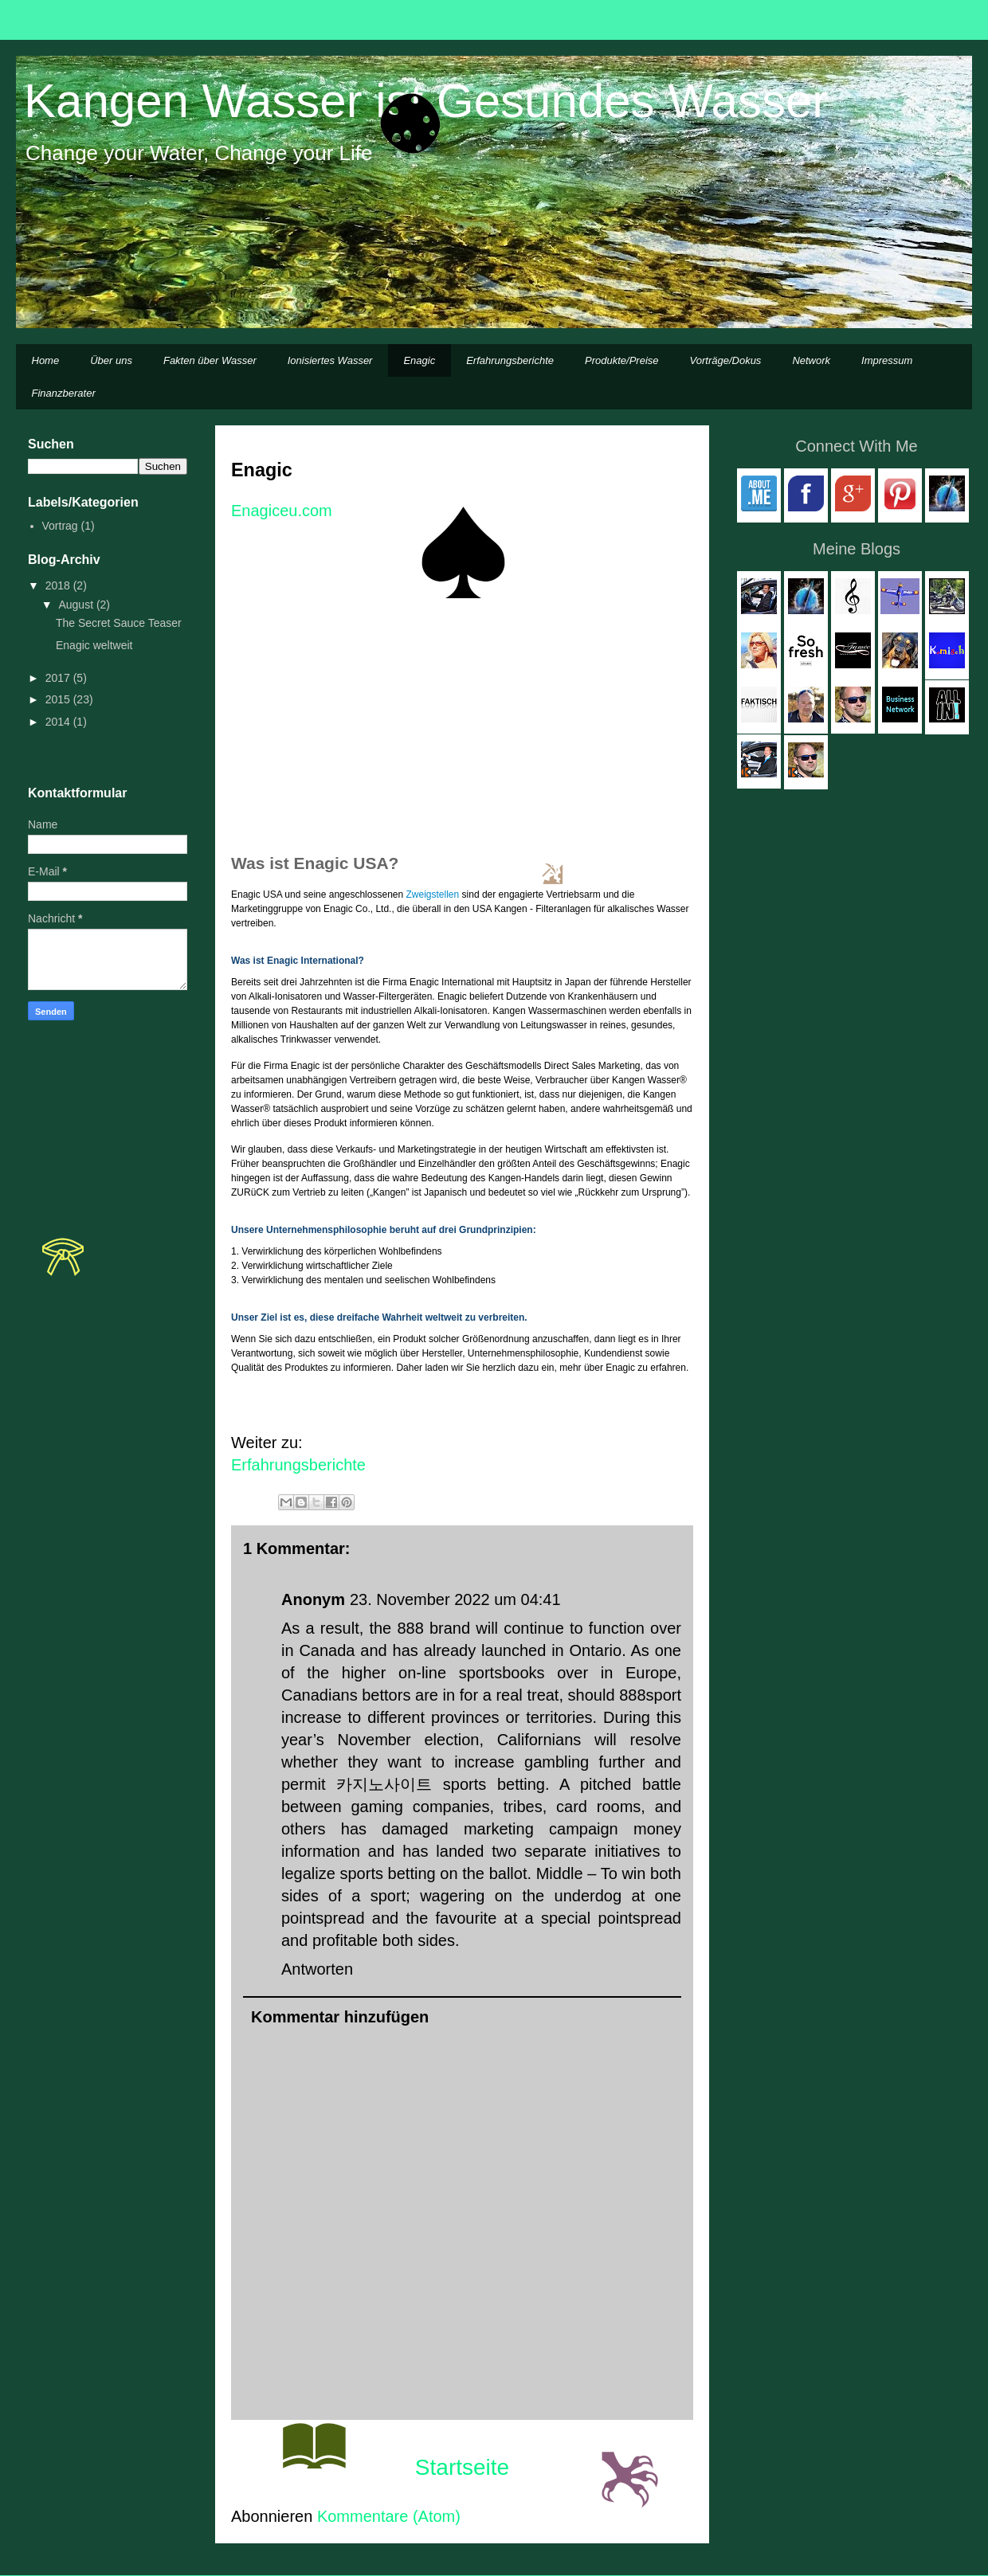 The height and width of the screenshot is (2576, 988). What do you see at coordinates (314, 2445) in the screenshot?
I see `open the reading or library section` at bounding box center [314, 2445].